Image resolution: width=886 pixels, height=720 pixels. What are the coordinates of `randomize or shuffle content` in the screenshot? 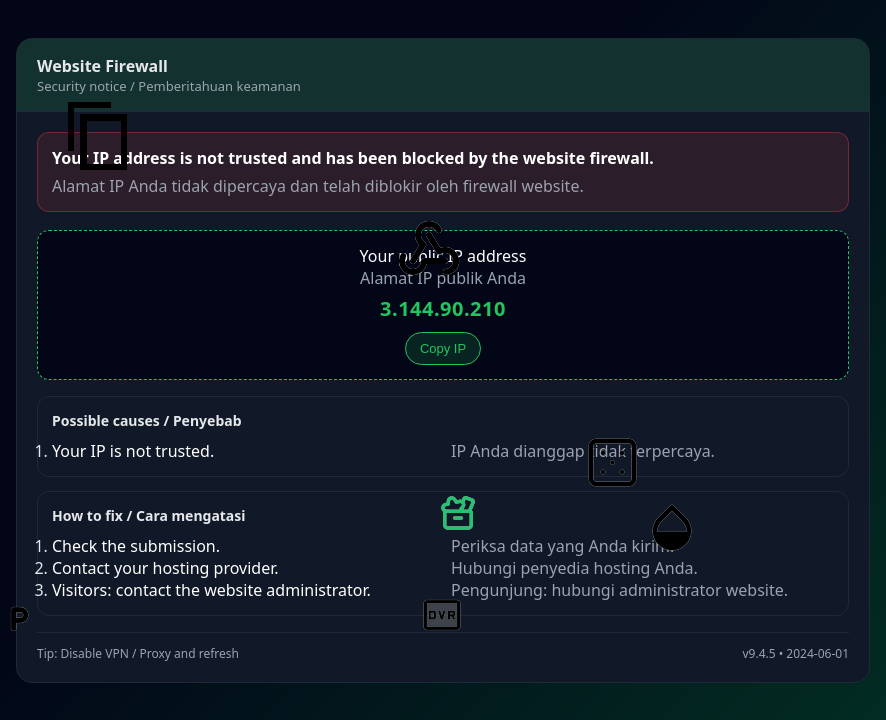 It's located at (612, 462).